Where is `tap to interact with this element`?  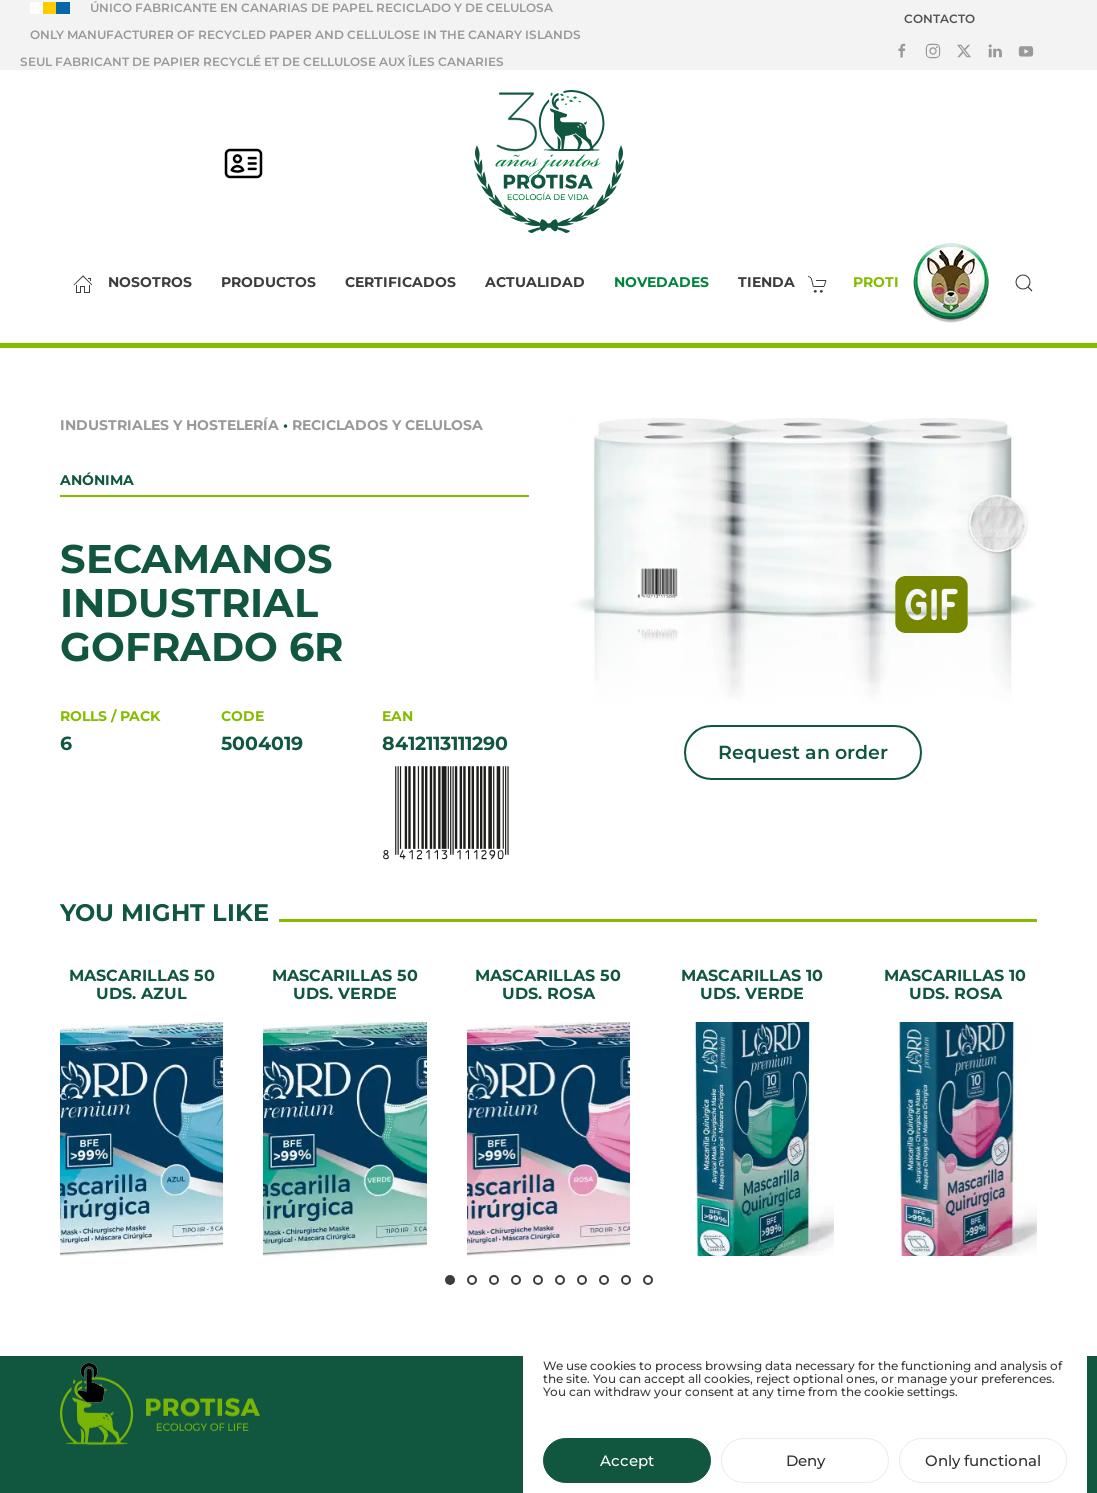 tap to interact with this element is located at coordinates (90, 1383).